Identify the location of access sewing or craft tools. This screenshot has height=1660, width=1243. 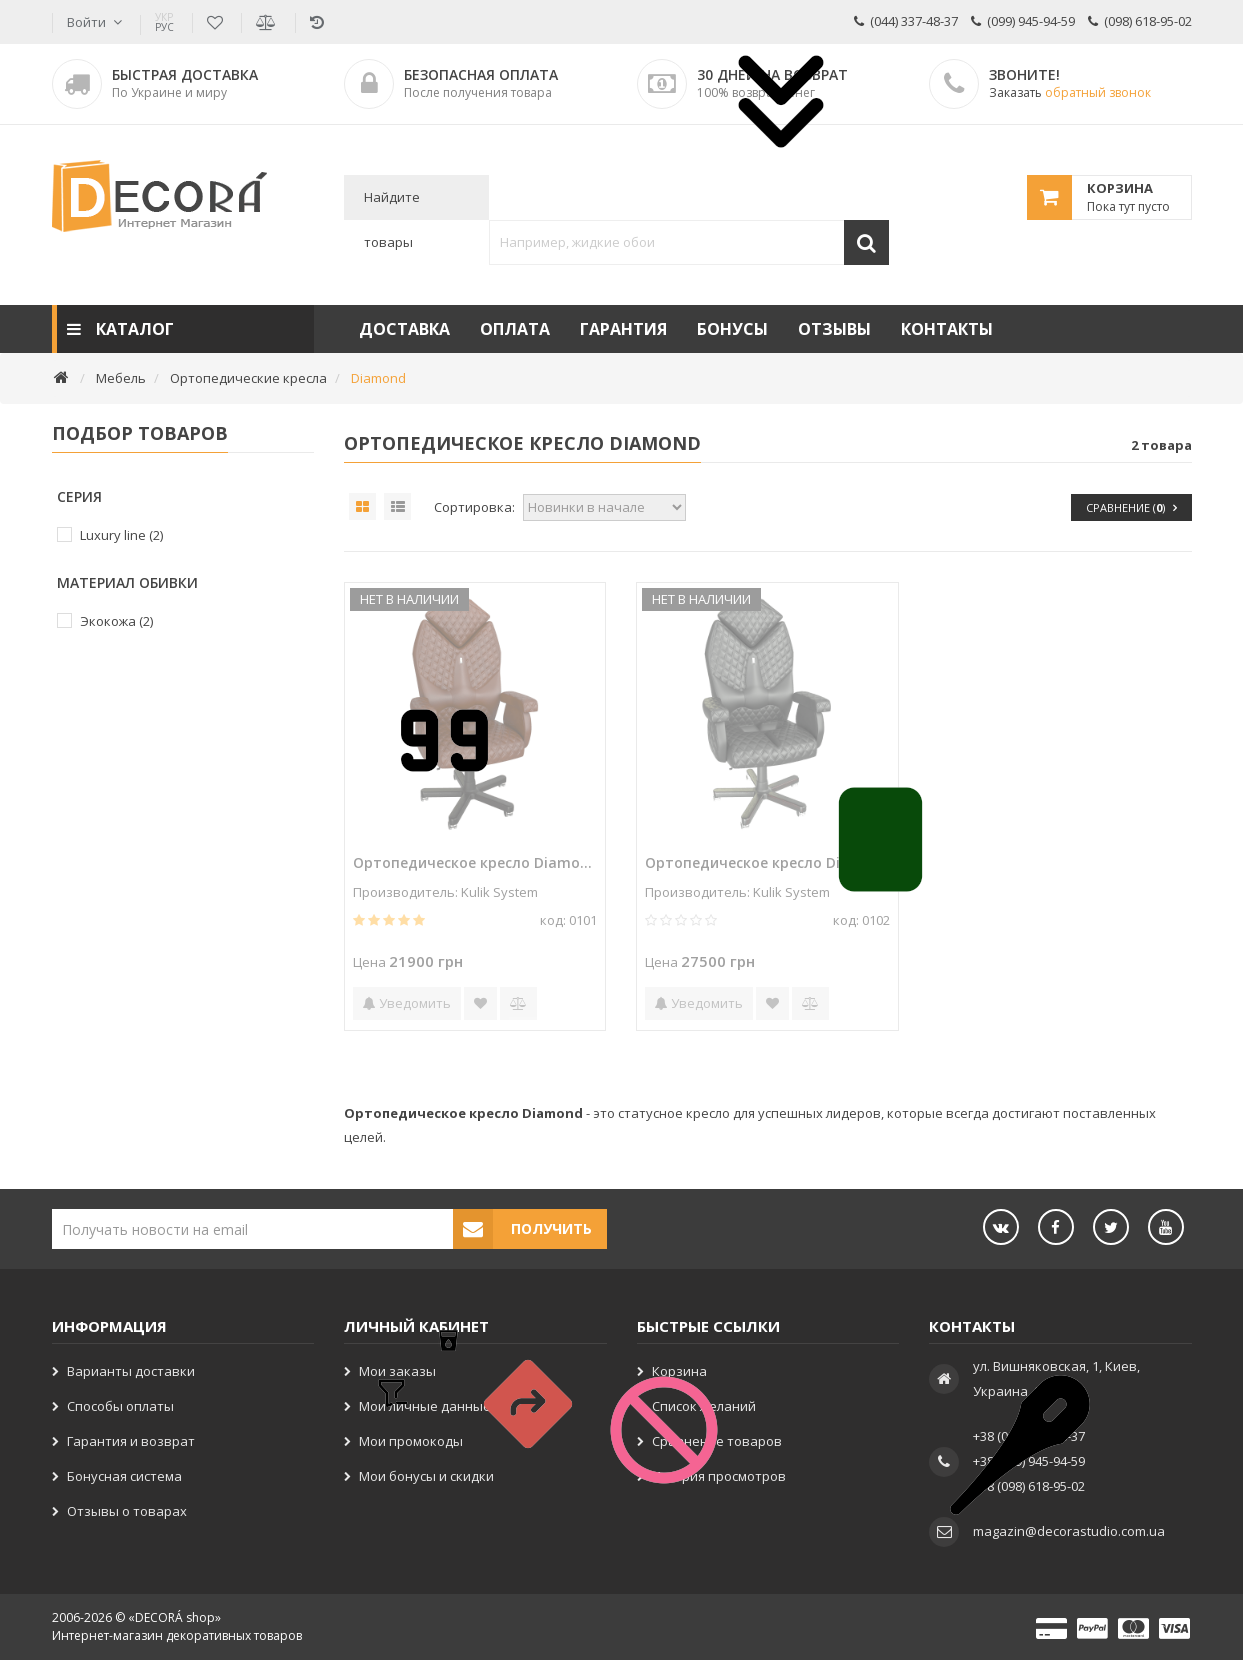
(1020, 1445).